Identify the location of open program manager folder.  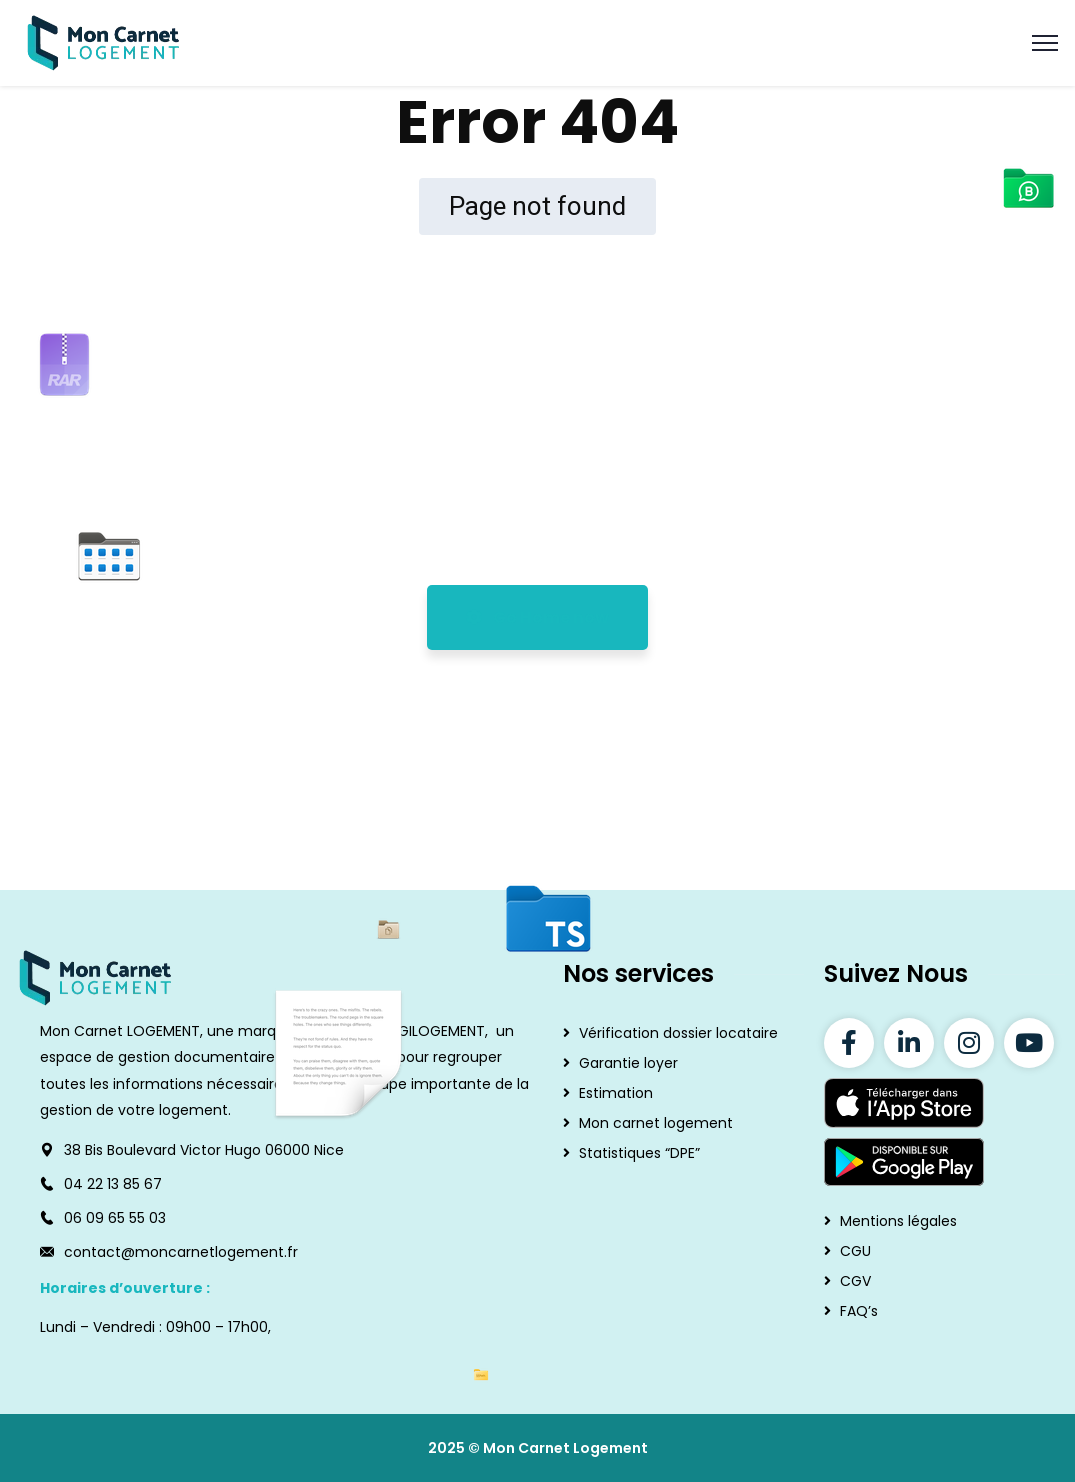
(109, 558).